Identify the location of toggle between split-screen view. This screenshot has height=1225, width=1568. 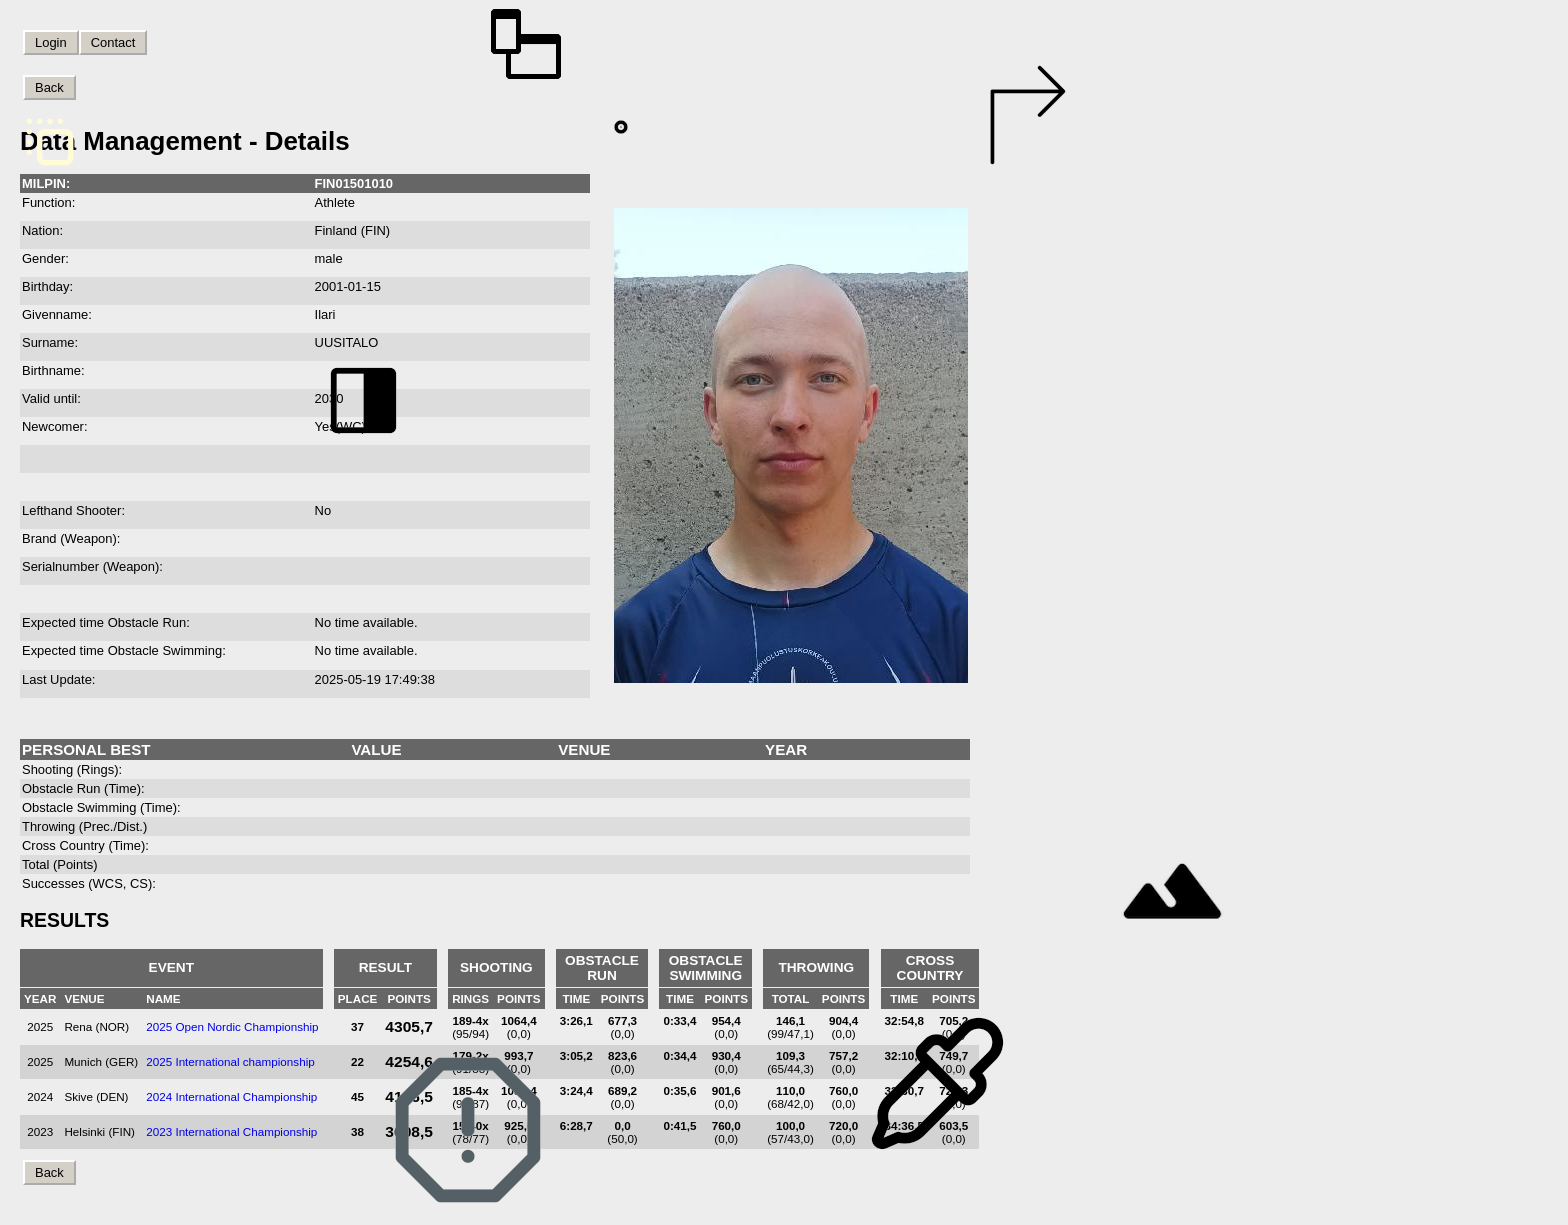
(363, 400).